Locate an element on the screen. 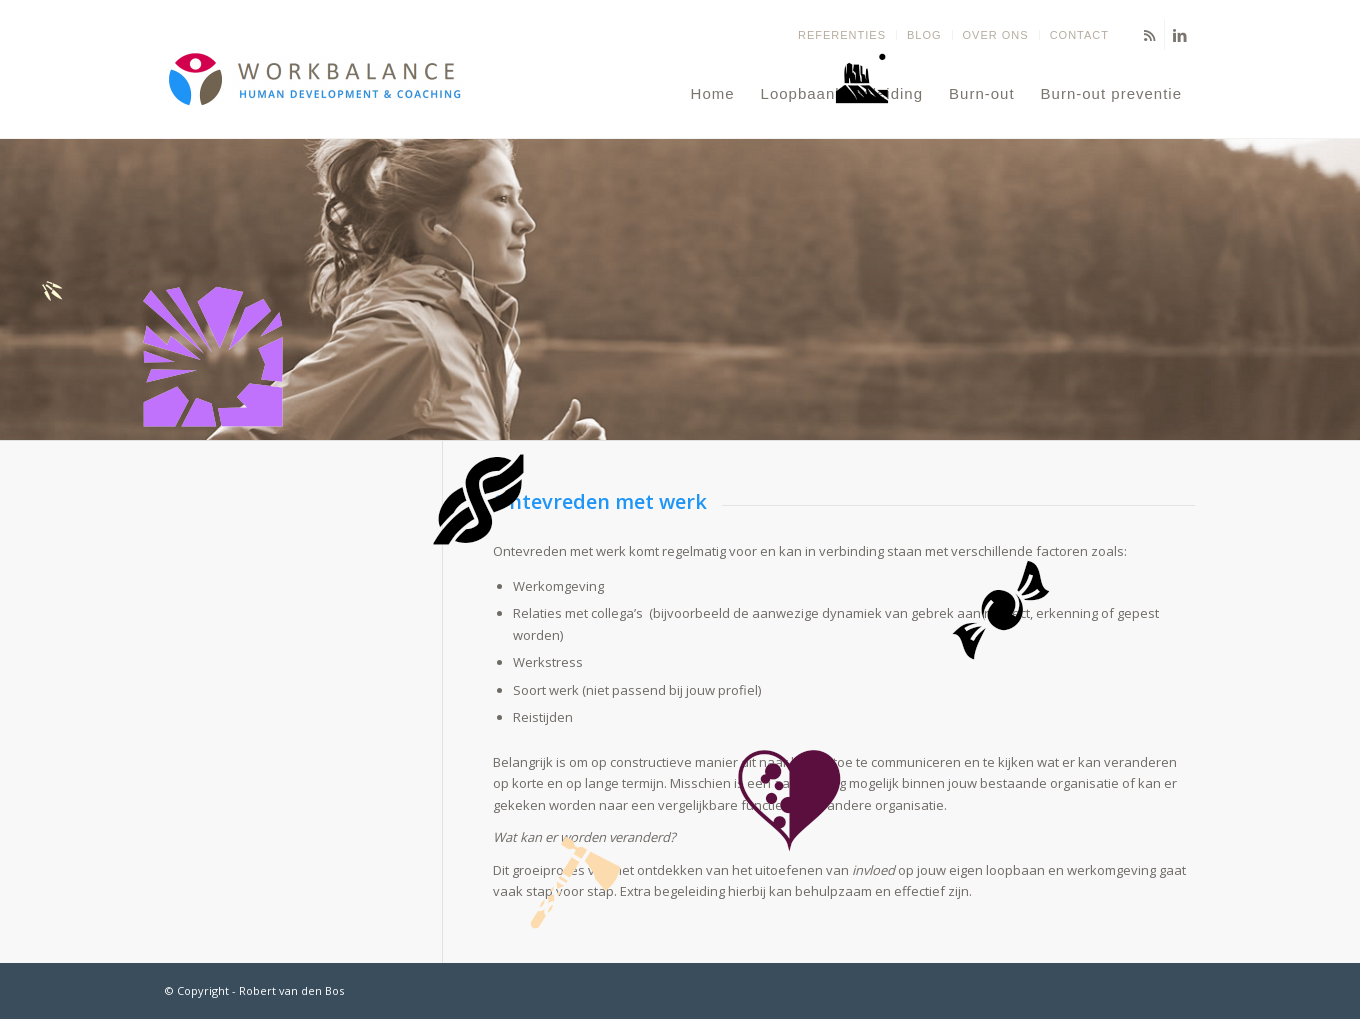 The image size is (1360, 1019). collect a candy or sweet reward in-game is located at coordinates (1000, 610).